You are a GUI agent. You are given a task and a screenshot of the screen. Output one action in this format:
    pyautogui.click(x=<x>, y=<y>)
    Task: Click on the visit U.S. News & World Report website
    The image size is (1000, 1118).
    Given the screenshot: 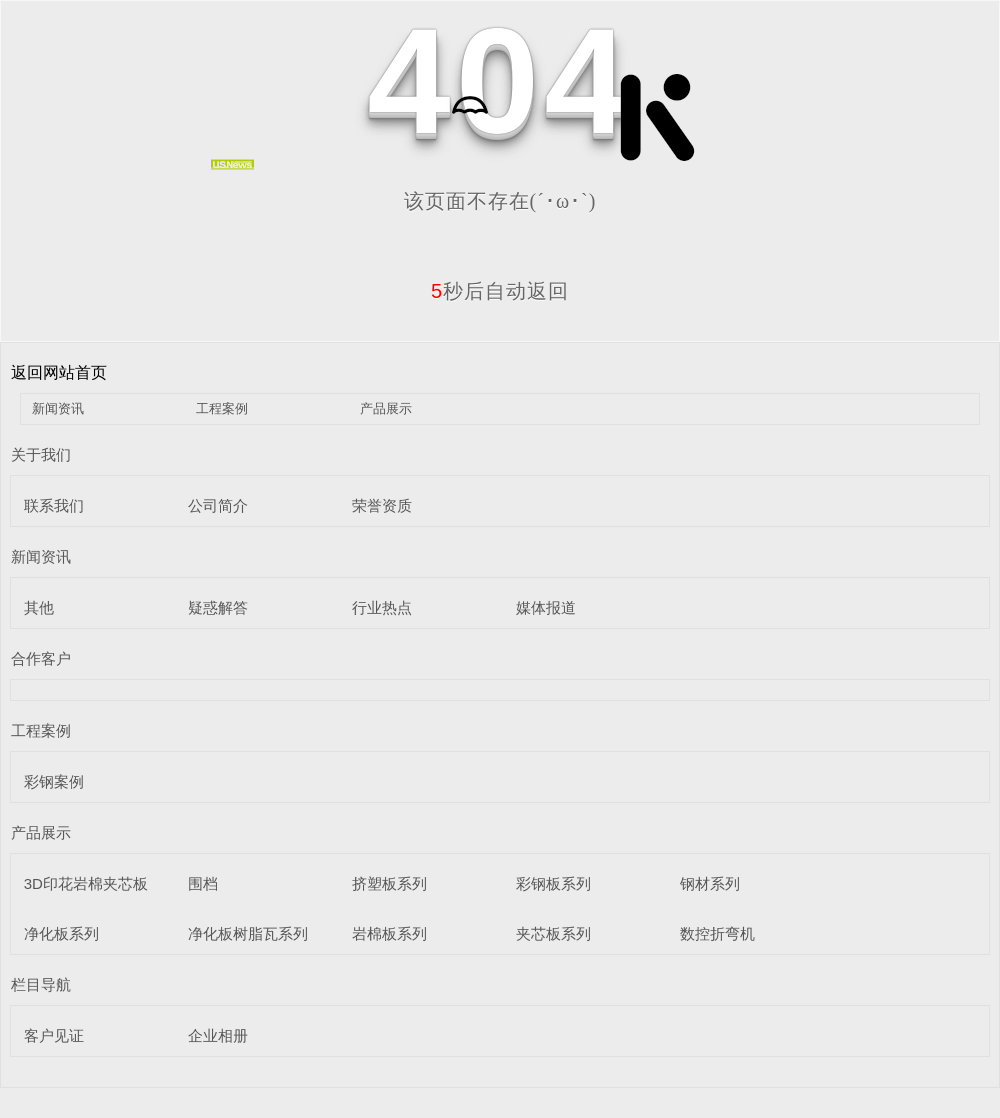 What is the action you would take?
    pyautogui.click(x=232, y=164)
    